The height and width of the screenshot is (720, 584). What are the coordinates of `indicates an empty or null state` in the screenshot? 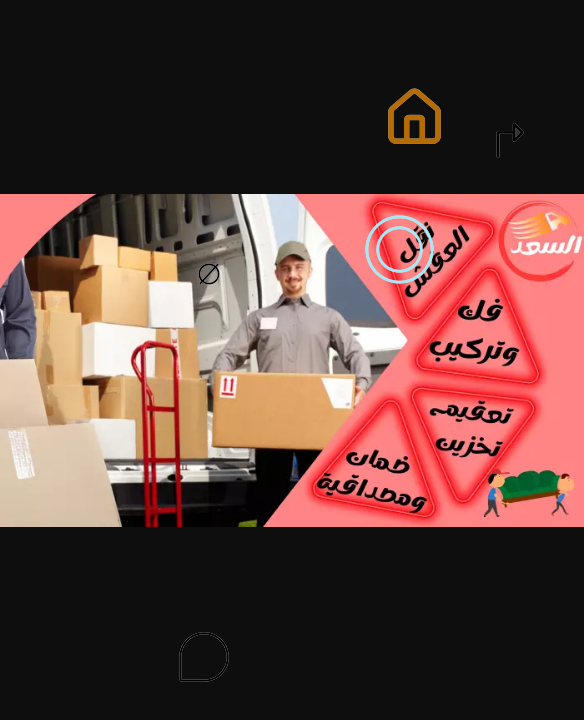 It's located at (209, 274).